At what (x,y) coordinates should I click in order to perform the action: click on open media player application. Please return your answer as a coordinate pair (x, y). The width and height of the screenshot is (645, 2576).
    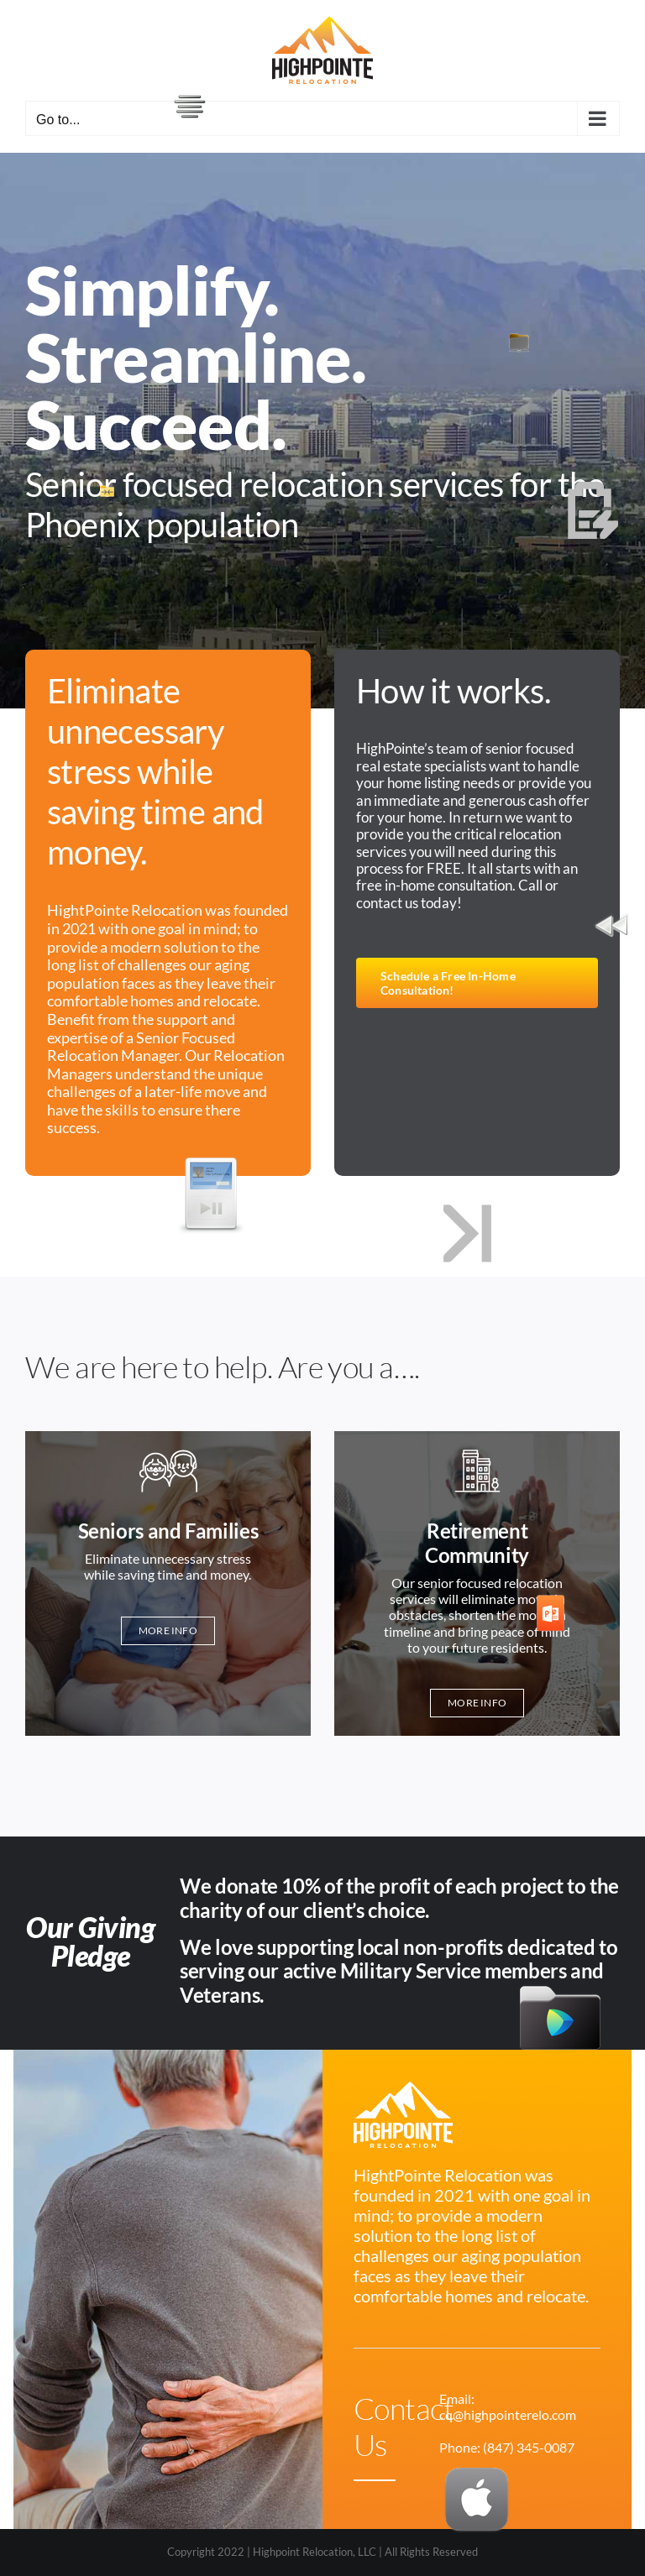
    Looking at the image, I should click on (212, 1194).